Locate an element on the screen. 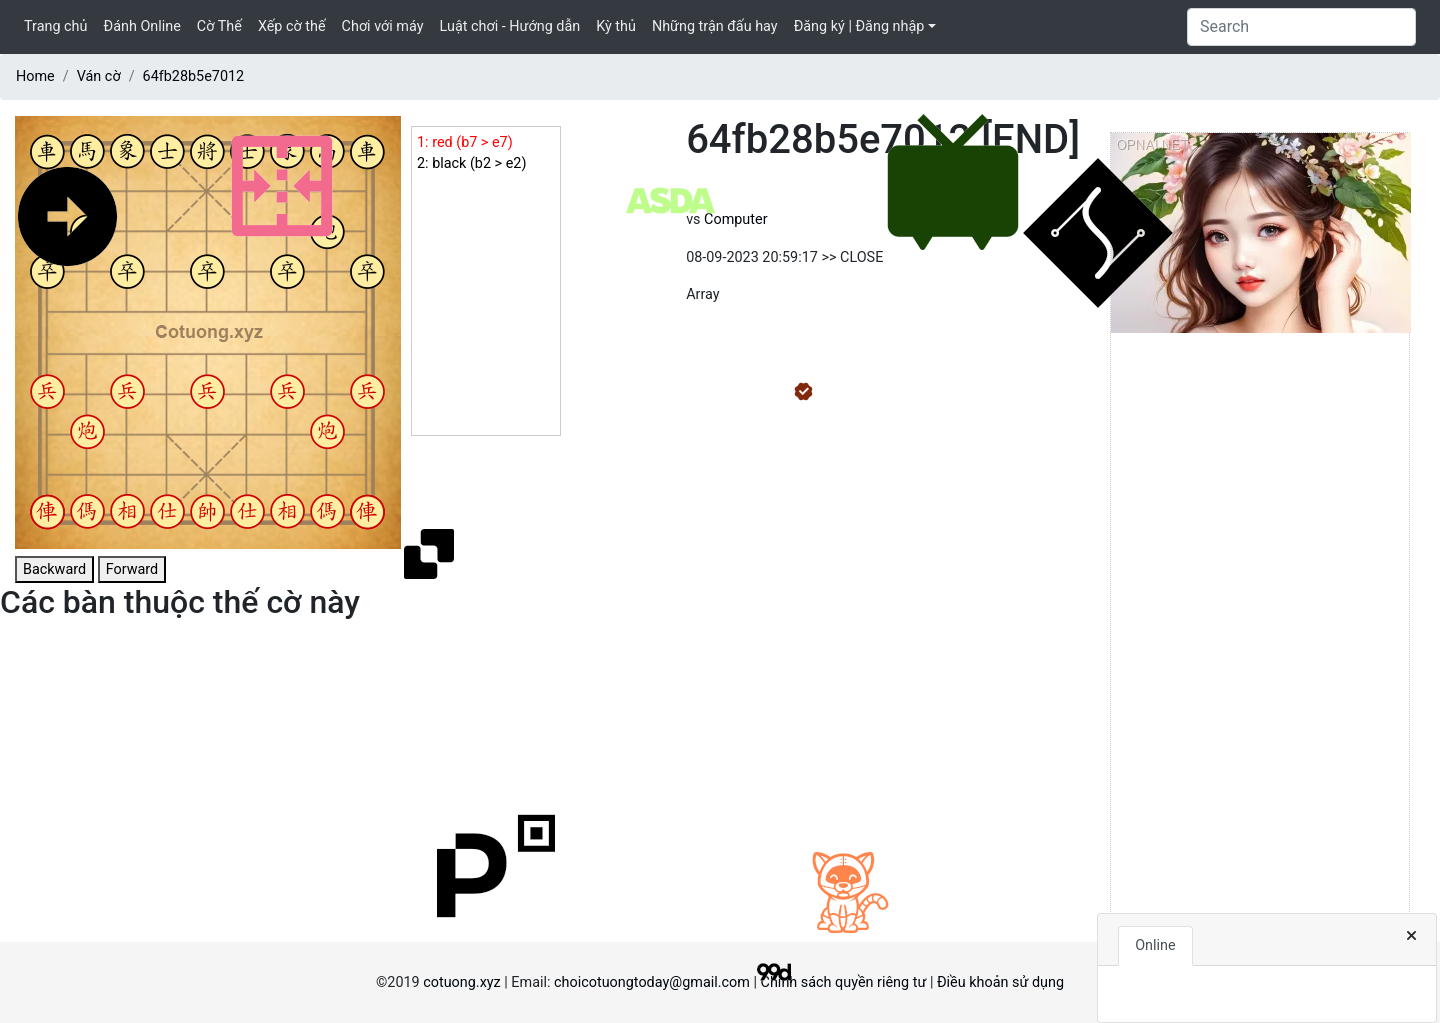  tekton CI/CD pipeline platform logo is located at coordinates (850, 892).